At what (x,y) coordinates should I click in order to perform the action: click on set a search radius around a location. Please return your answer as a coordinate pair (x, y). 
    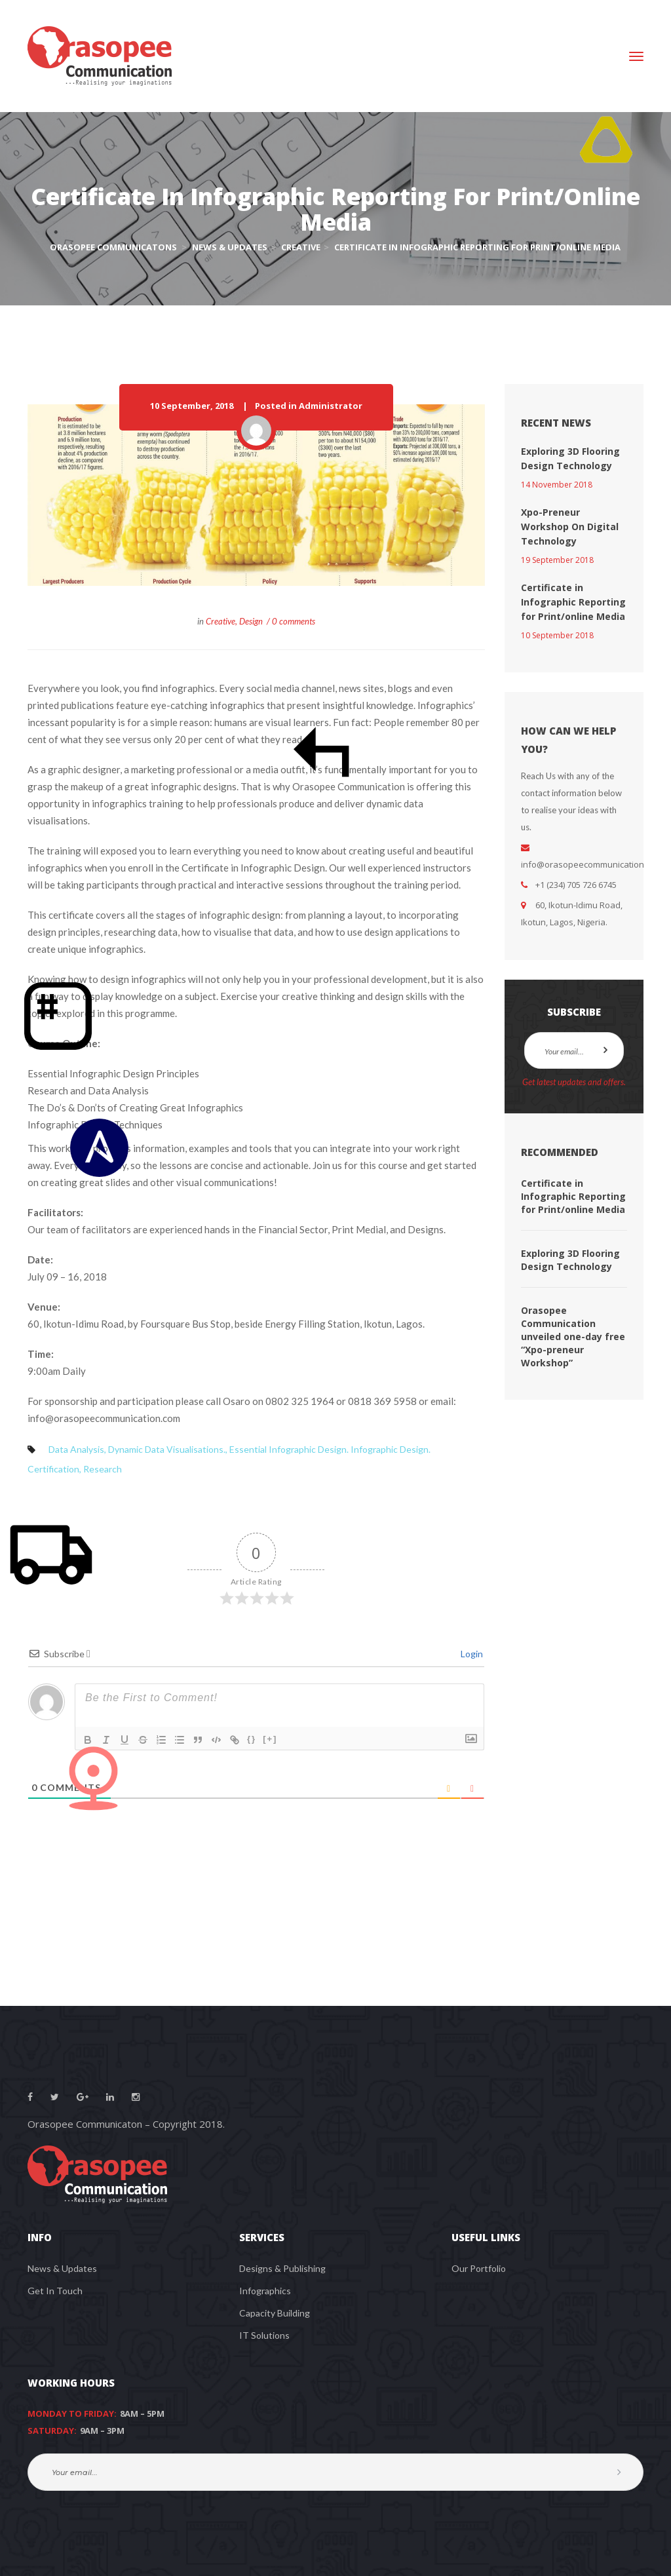
    Looking at the image, I should click on (93, 1777).